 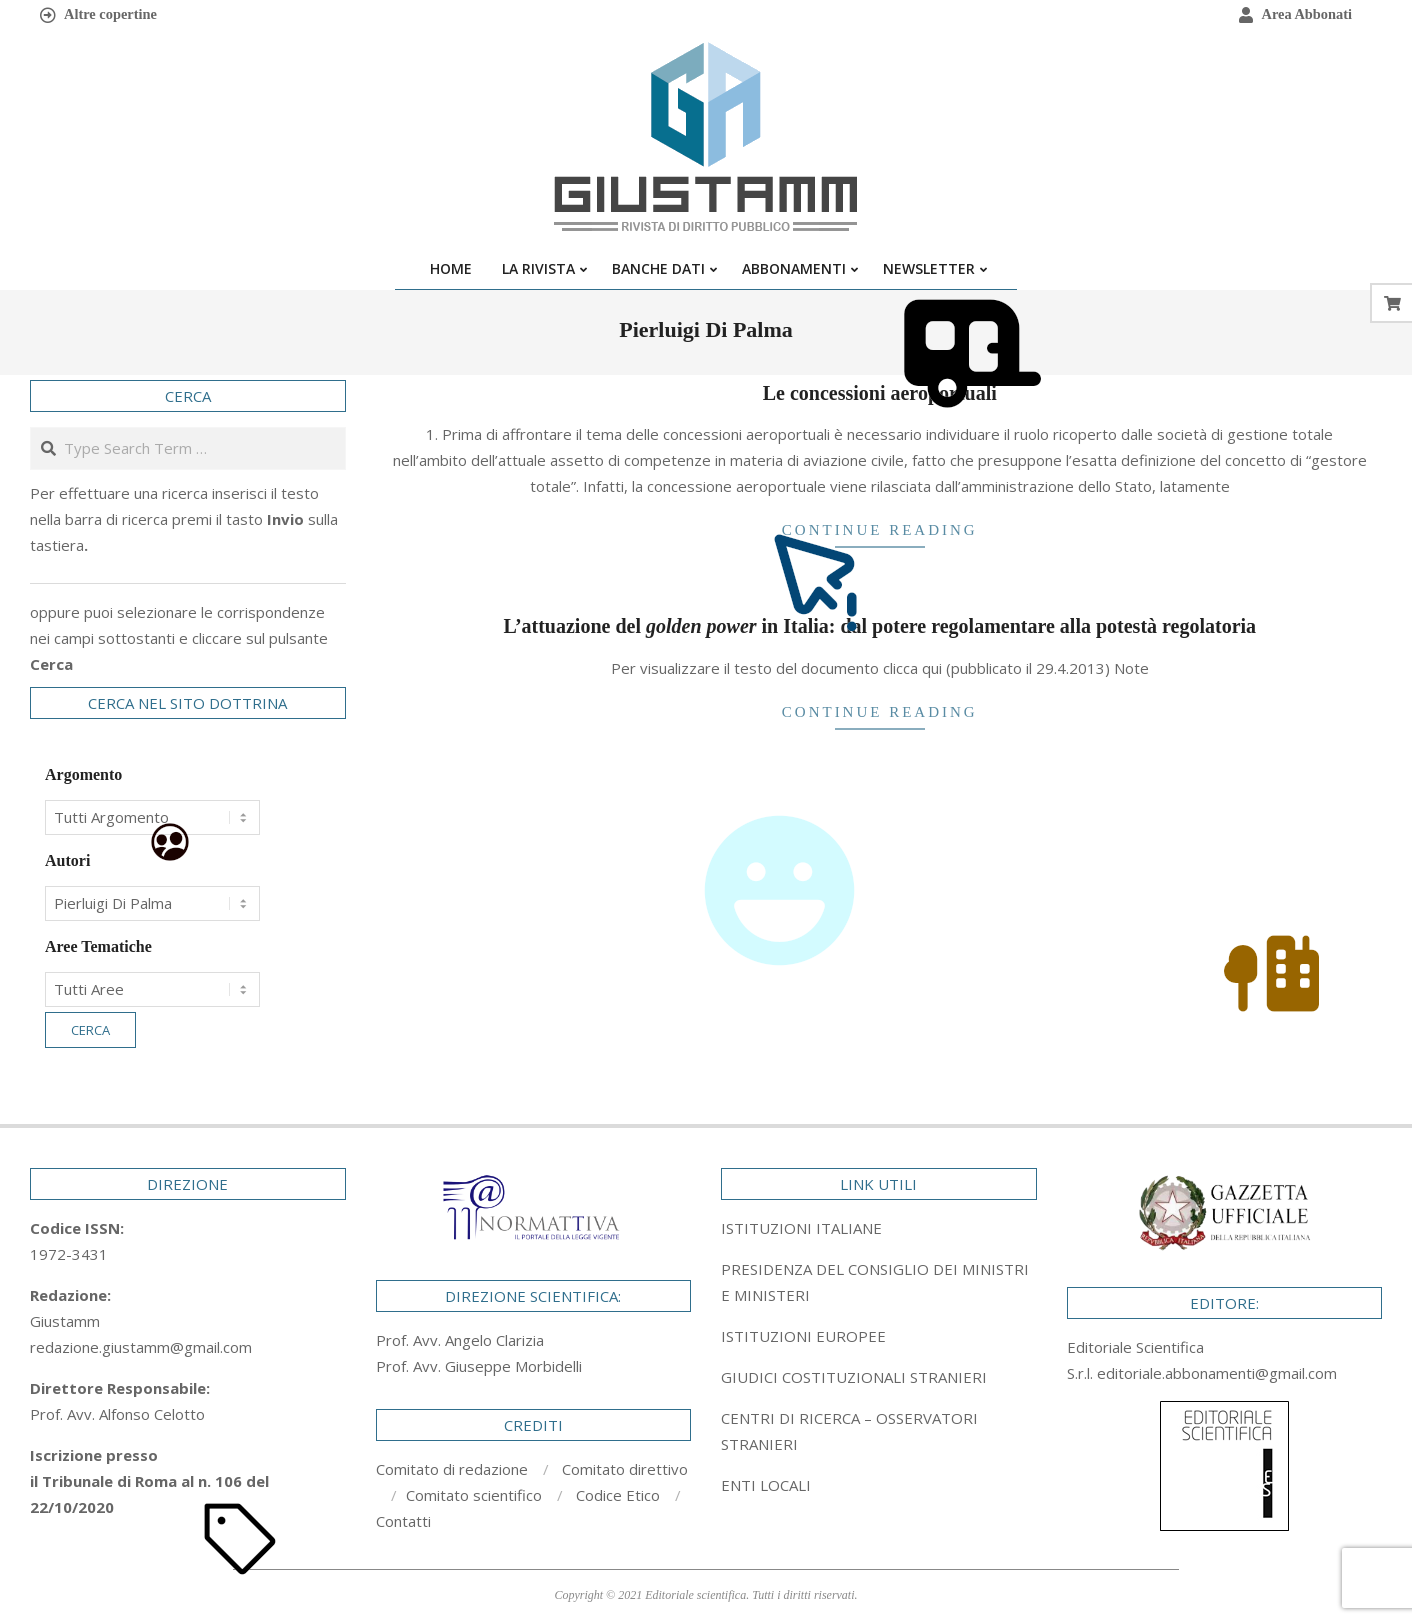 What do you see at coordinates (779, 890) in the screenshot?
I see `react with a laugh emoji` at bounding box center [779, 890].